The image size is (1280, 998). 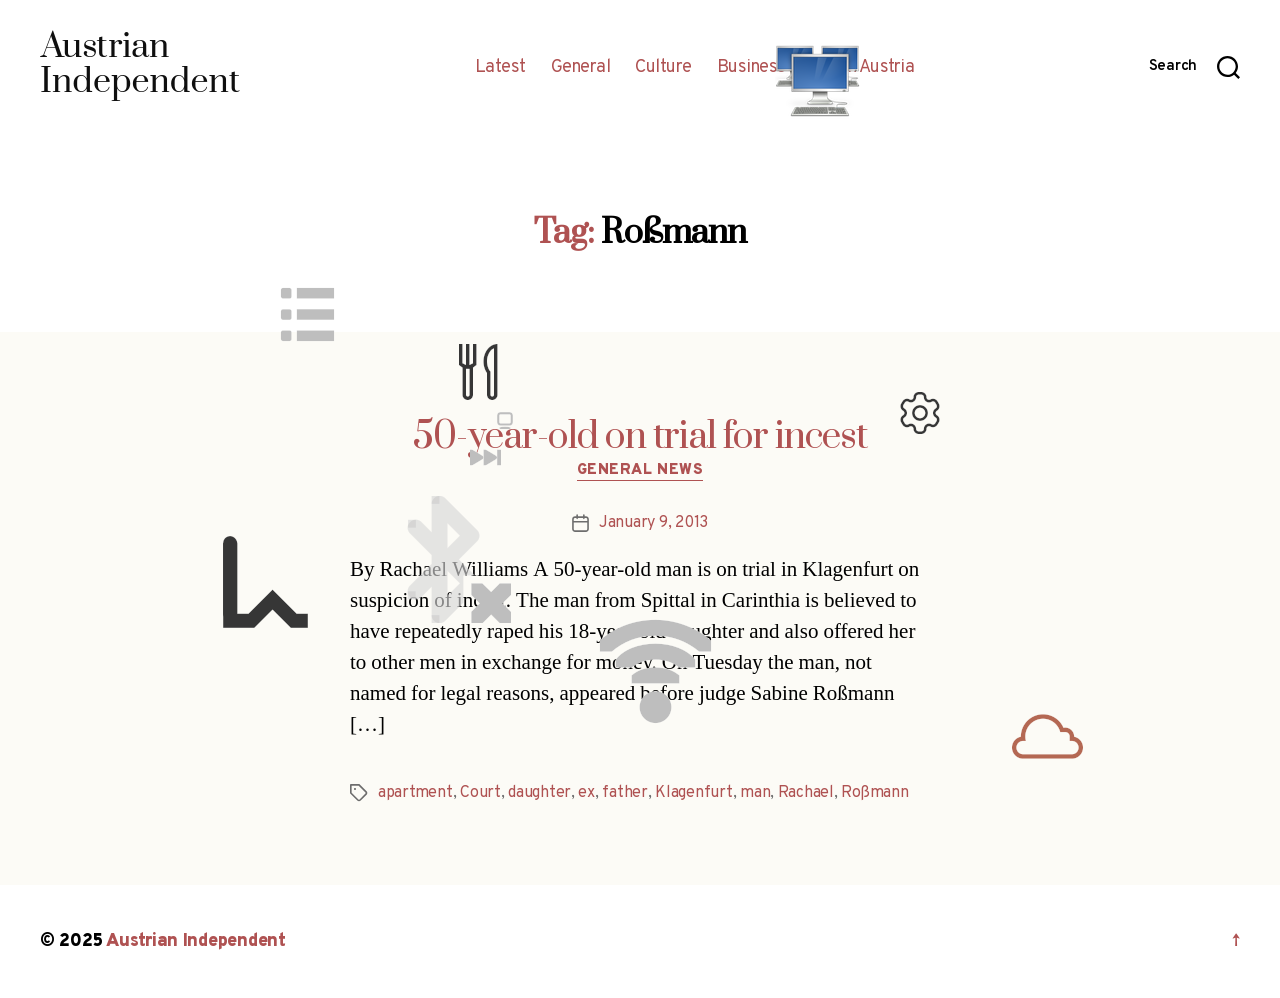 What do you see at coordinates (307, 314) in the screenshot?
I see `switch to list view` at bounding box center [307, 314].